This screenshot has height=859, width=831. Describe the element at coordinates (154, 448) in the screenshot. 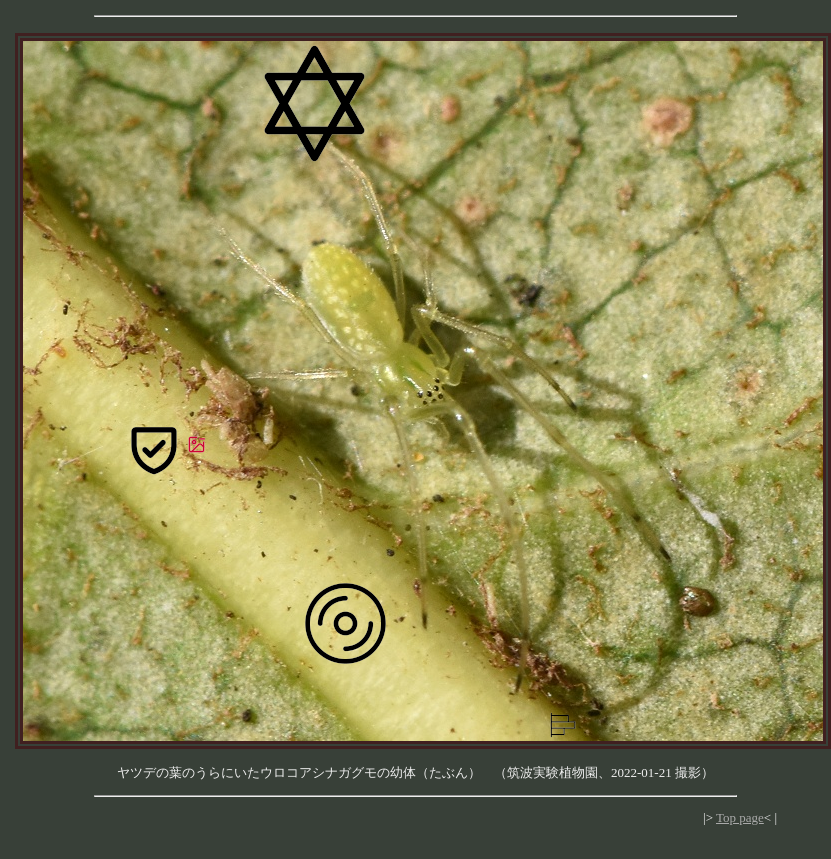

I see `indicates verified security or protection status` at that location.